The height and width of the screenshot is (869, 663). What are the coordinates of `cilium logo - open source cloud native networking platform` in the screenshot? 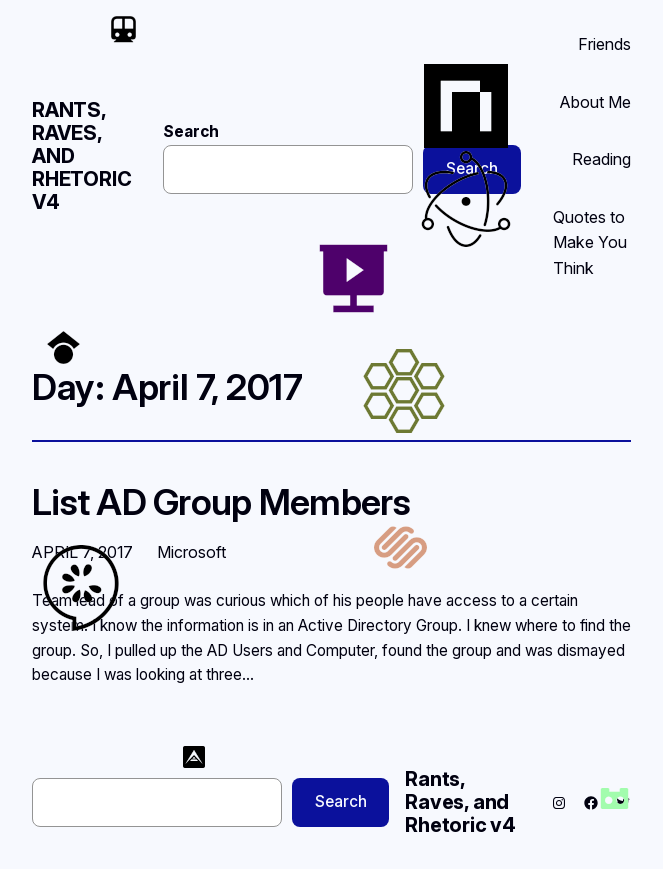 It's located at (404, 391).